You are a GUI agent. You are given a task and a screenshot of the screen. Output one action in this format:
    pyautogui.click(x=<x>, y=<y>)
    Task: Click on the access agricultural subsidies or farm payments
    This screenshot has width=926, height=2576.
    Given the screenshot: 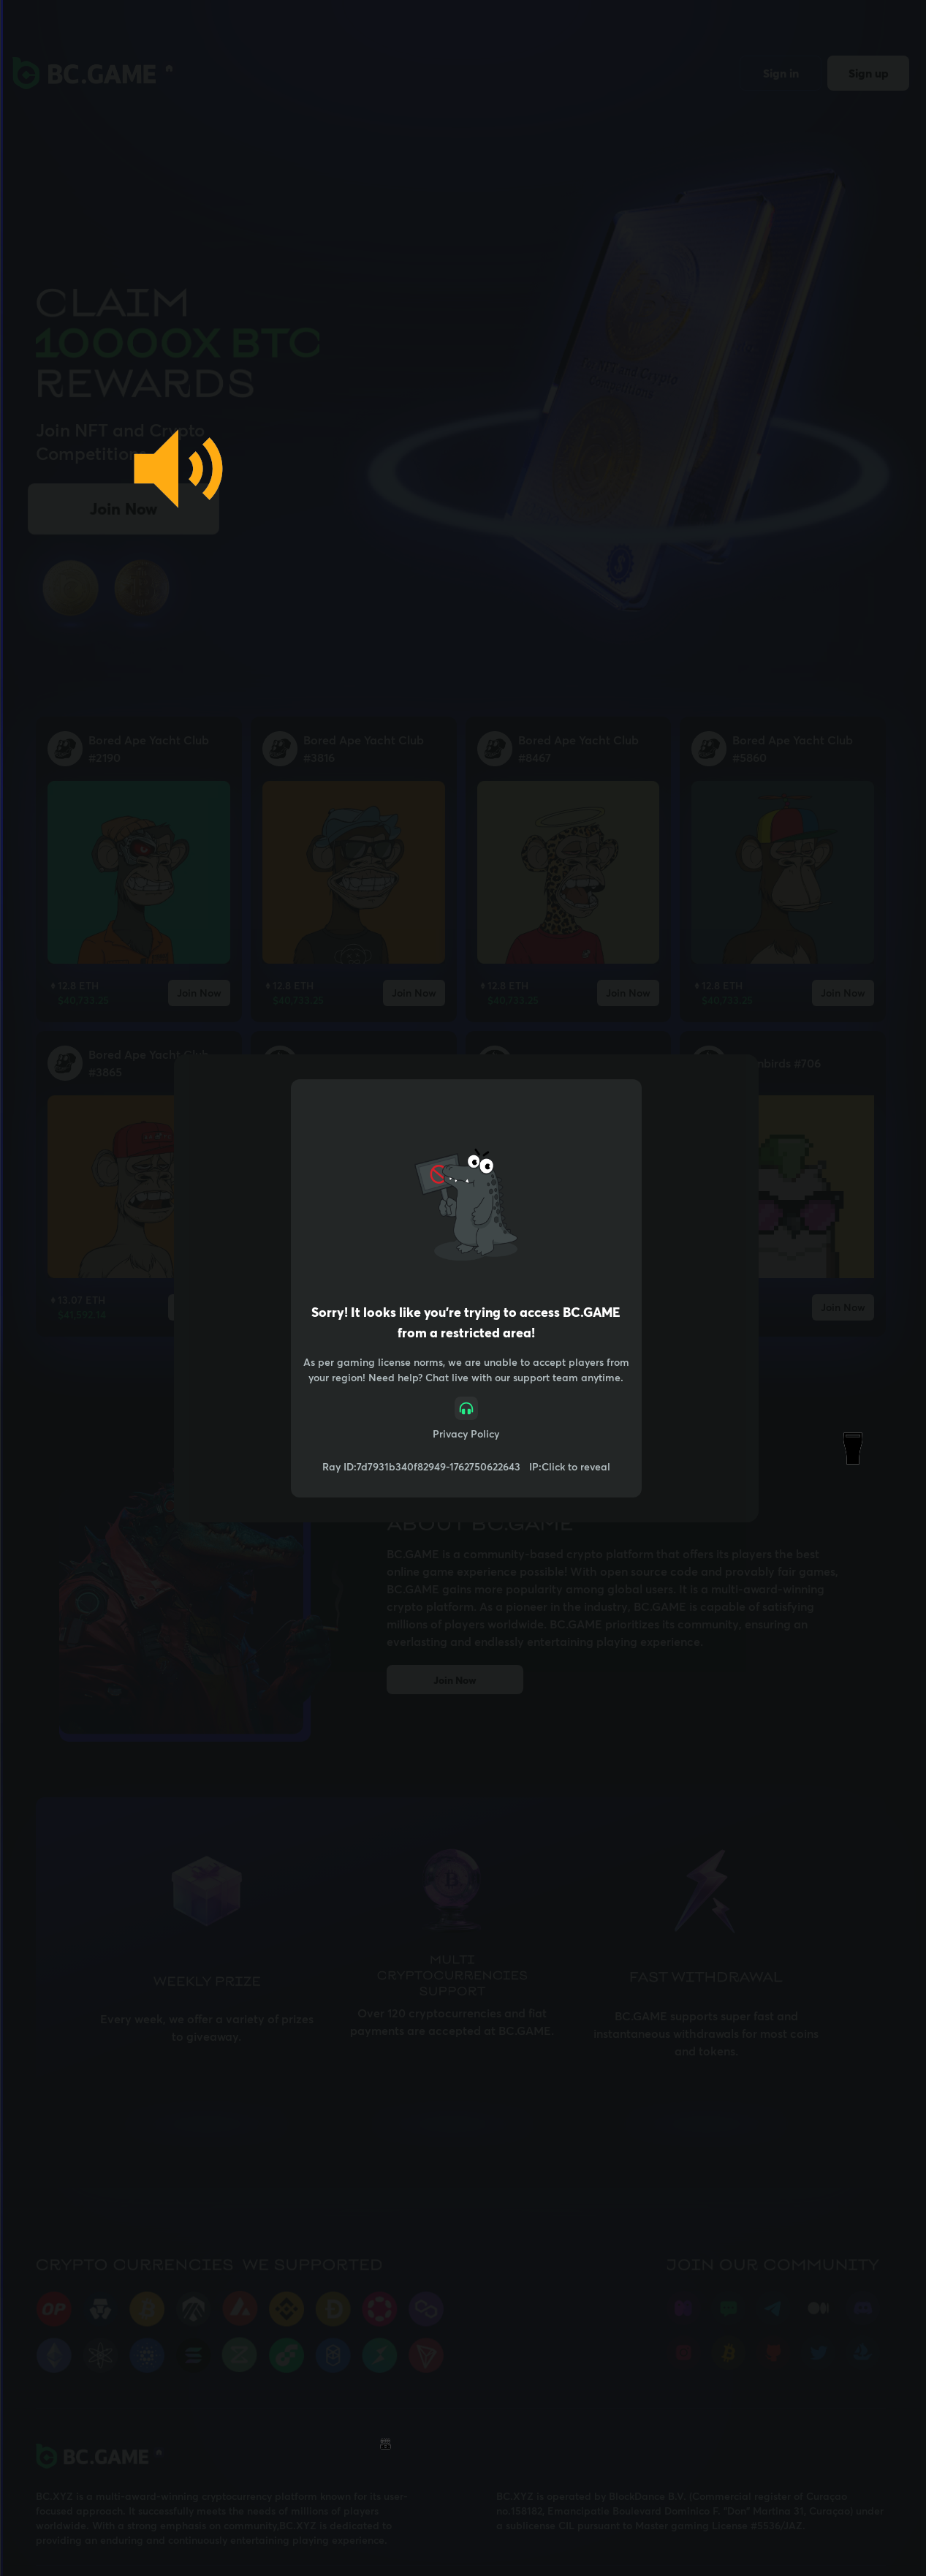 What is the action you would take?
    pyautogui.click(x=385, y=2444)
    